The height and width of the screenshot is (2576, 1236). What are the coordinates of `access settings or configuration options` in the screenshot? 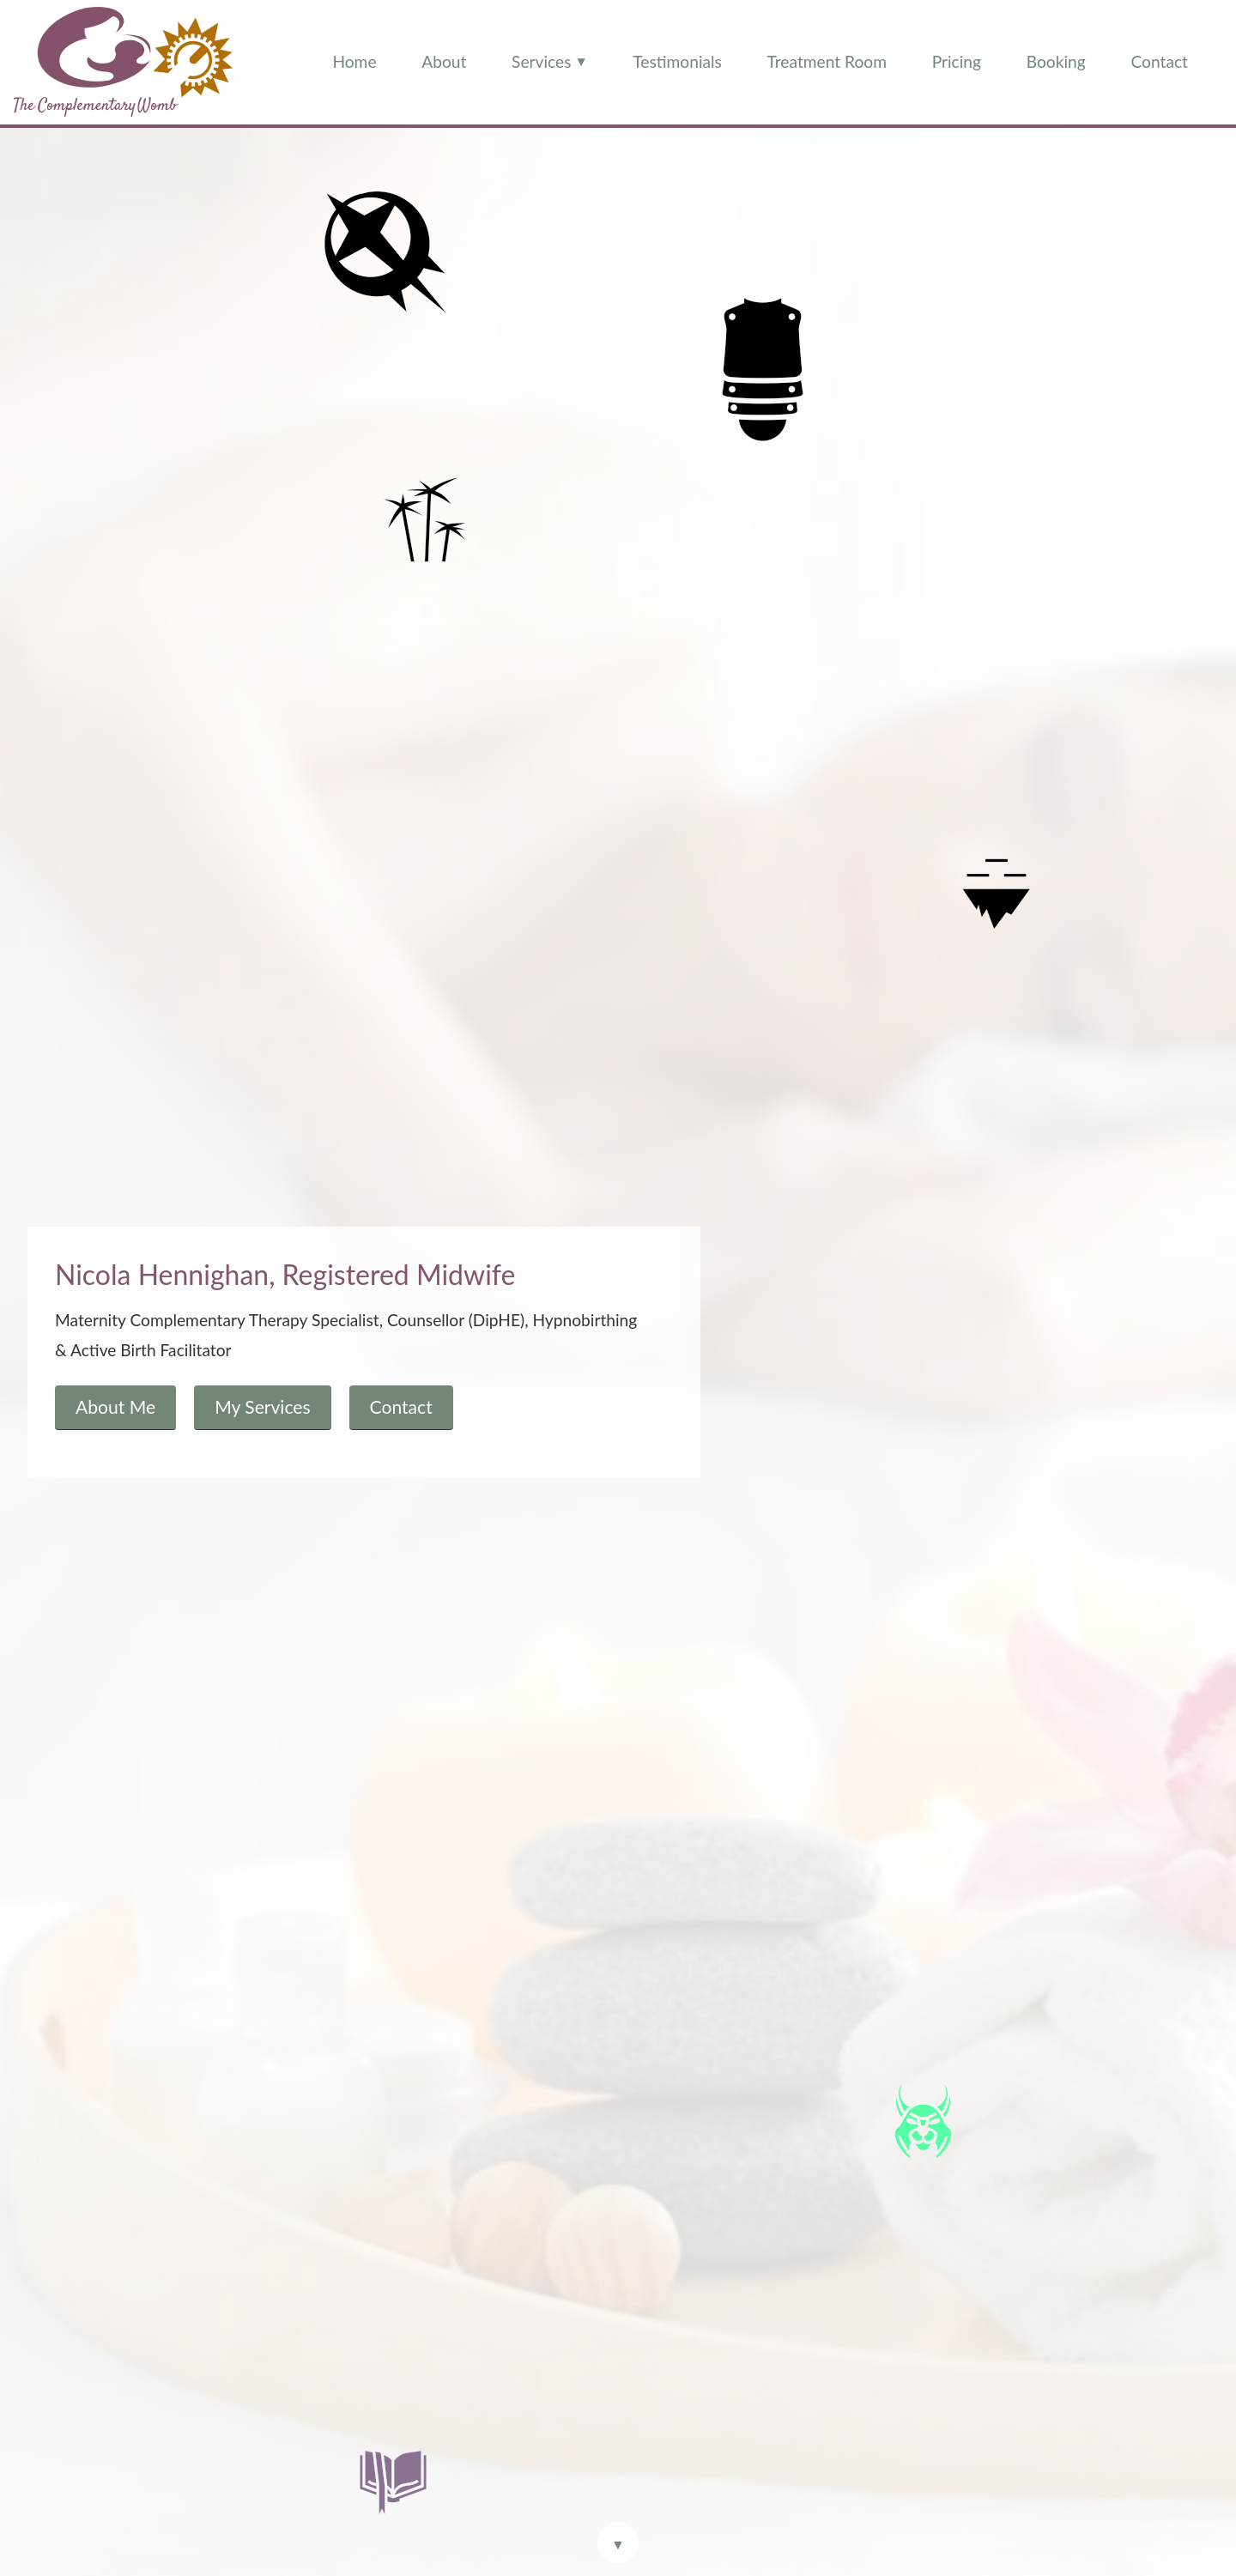 It's located at (193, 58).